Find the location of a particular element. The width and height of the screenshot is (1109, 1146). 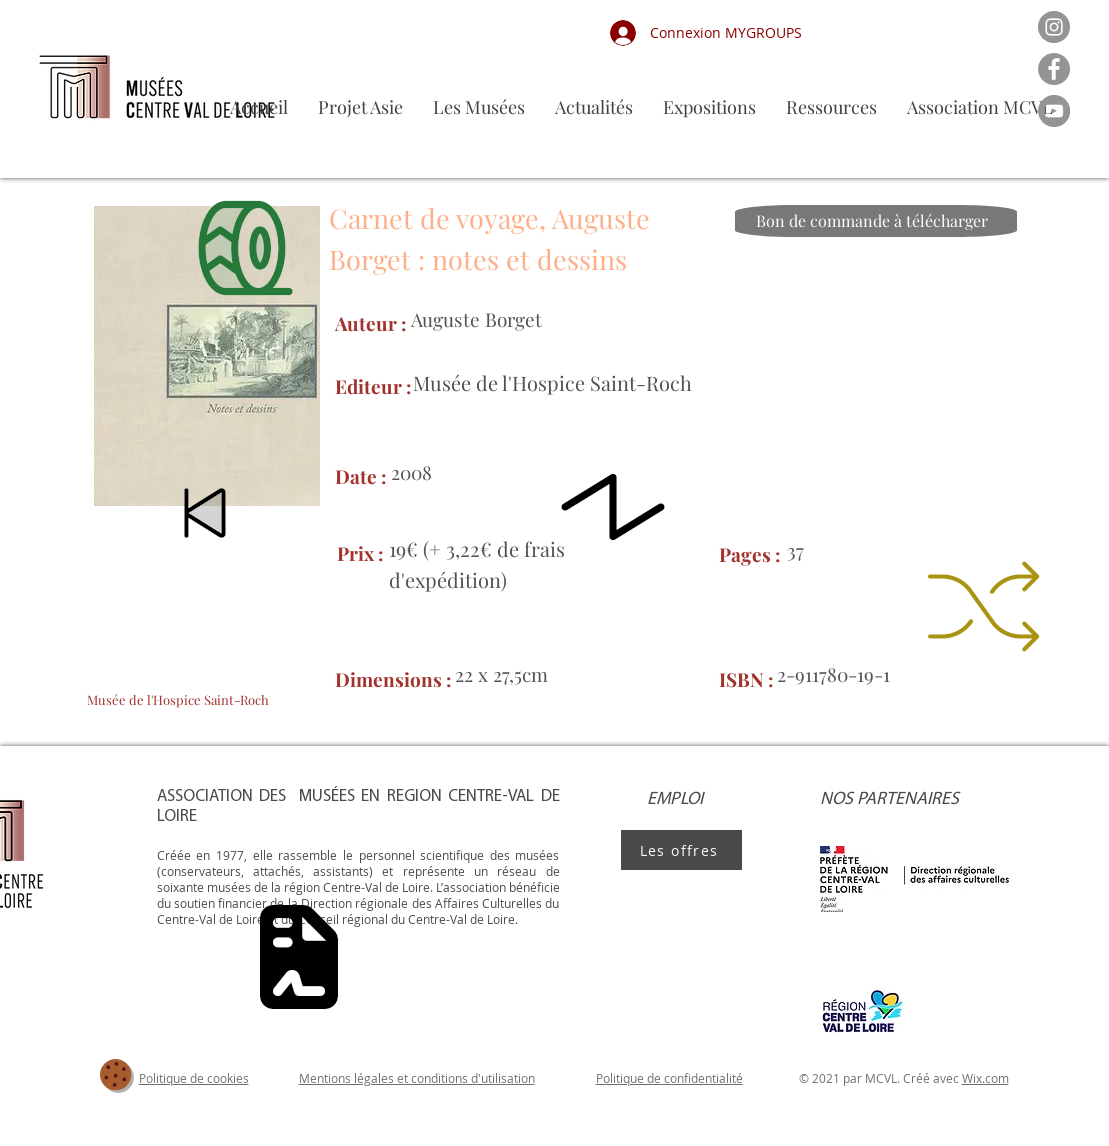

skip to previous track is located at coordinates (205, 513).